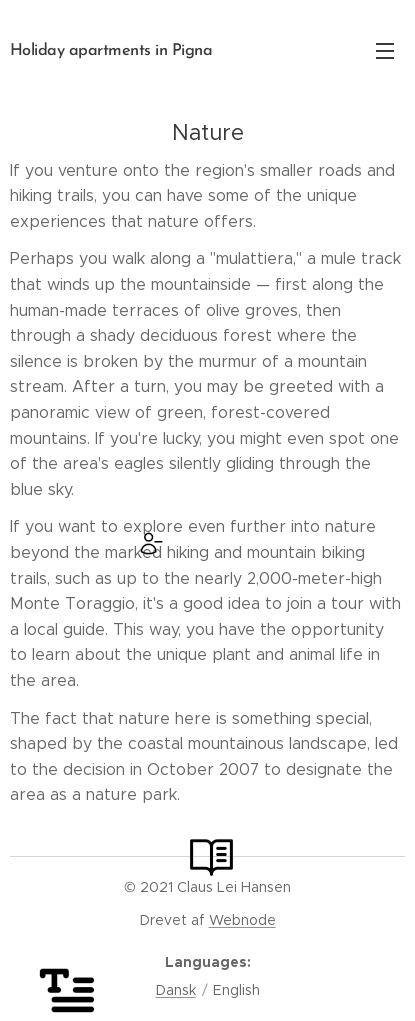  I want to click on open reading mode or e-reader, so click(211, 854).